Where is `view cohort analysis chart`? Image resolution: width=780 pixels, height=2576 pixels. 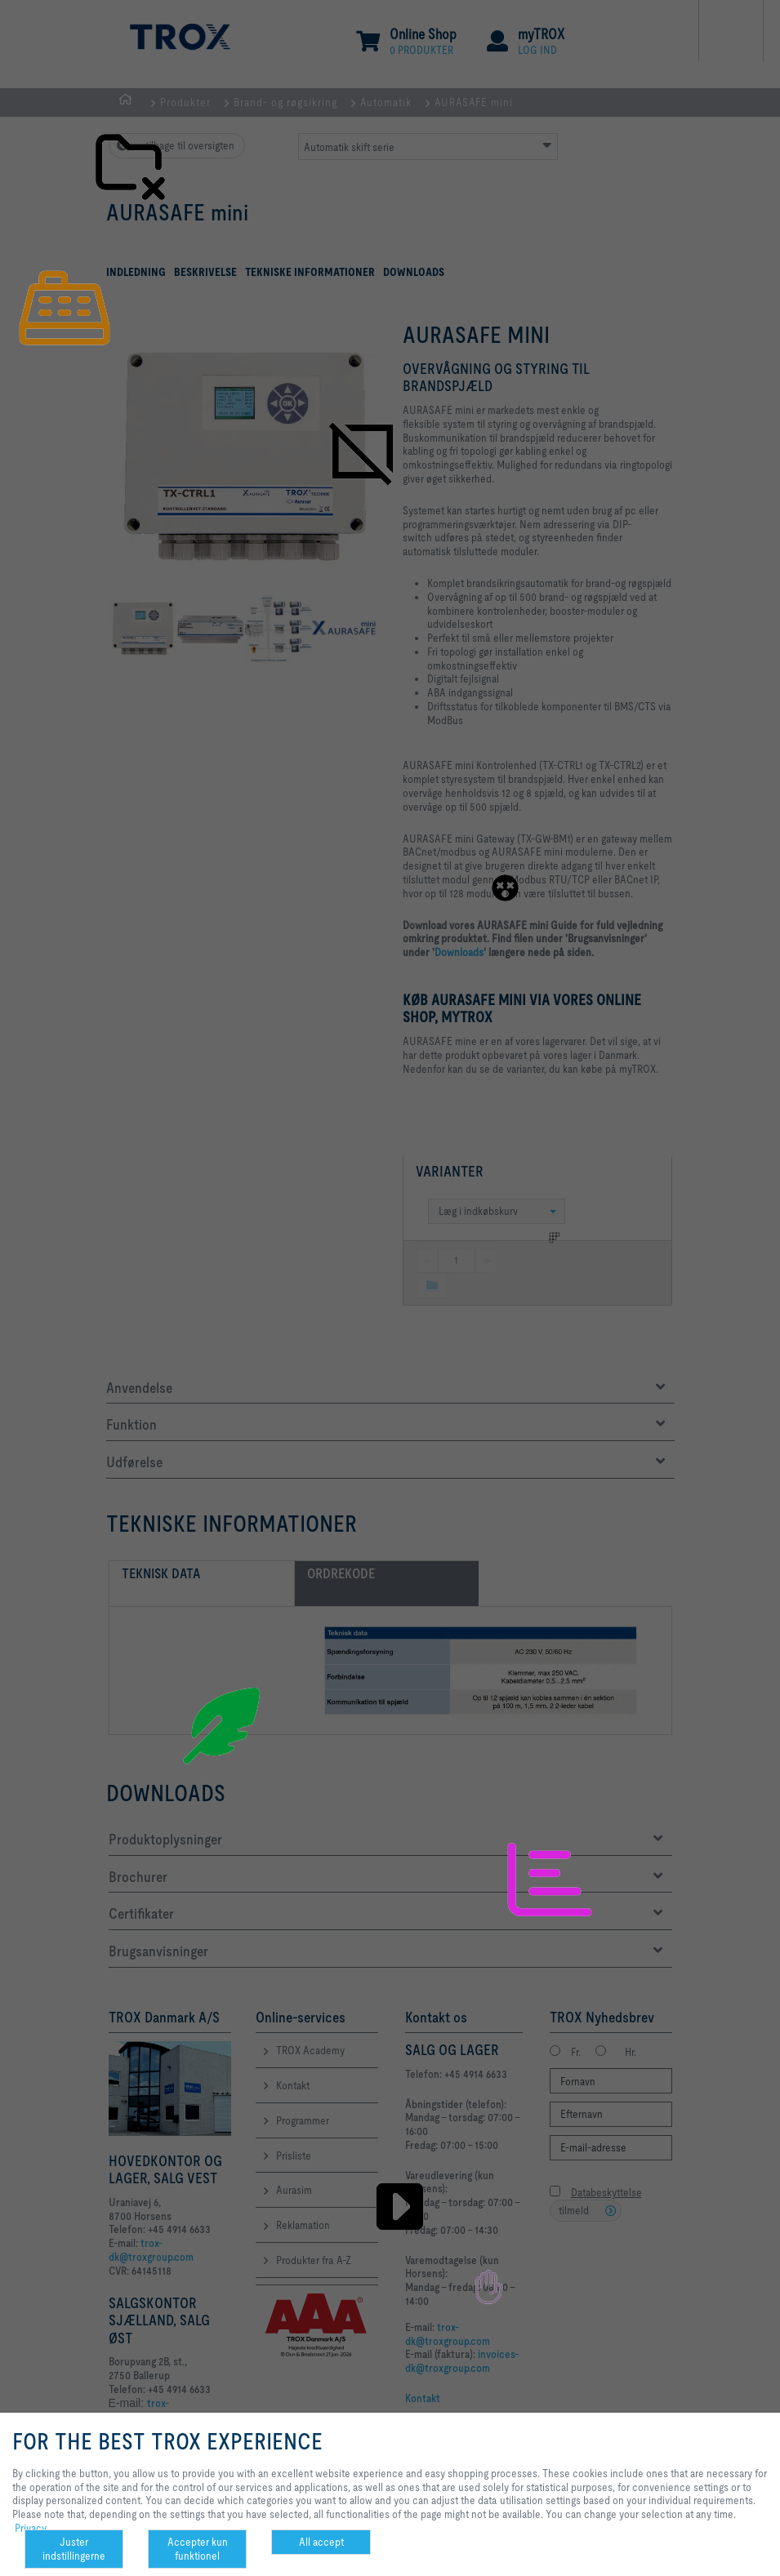 view cohort analysis chart is located at coordinates (555, 1238).